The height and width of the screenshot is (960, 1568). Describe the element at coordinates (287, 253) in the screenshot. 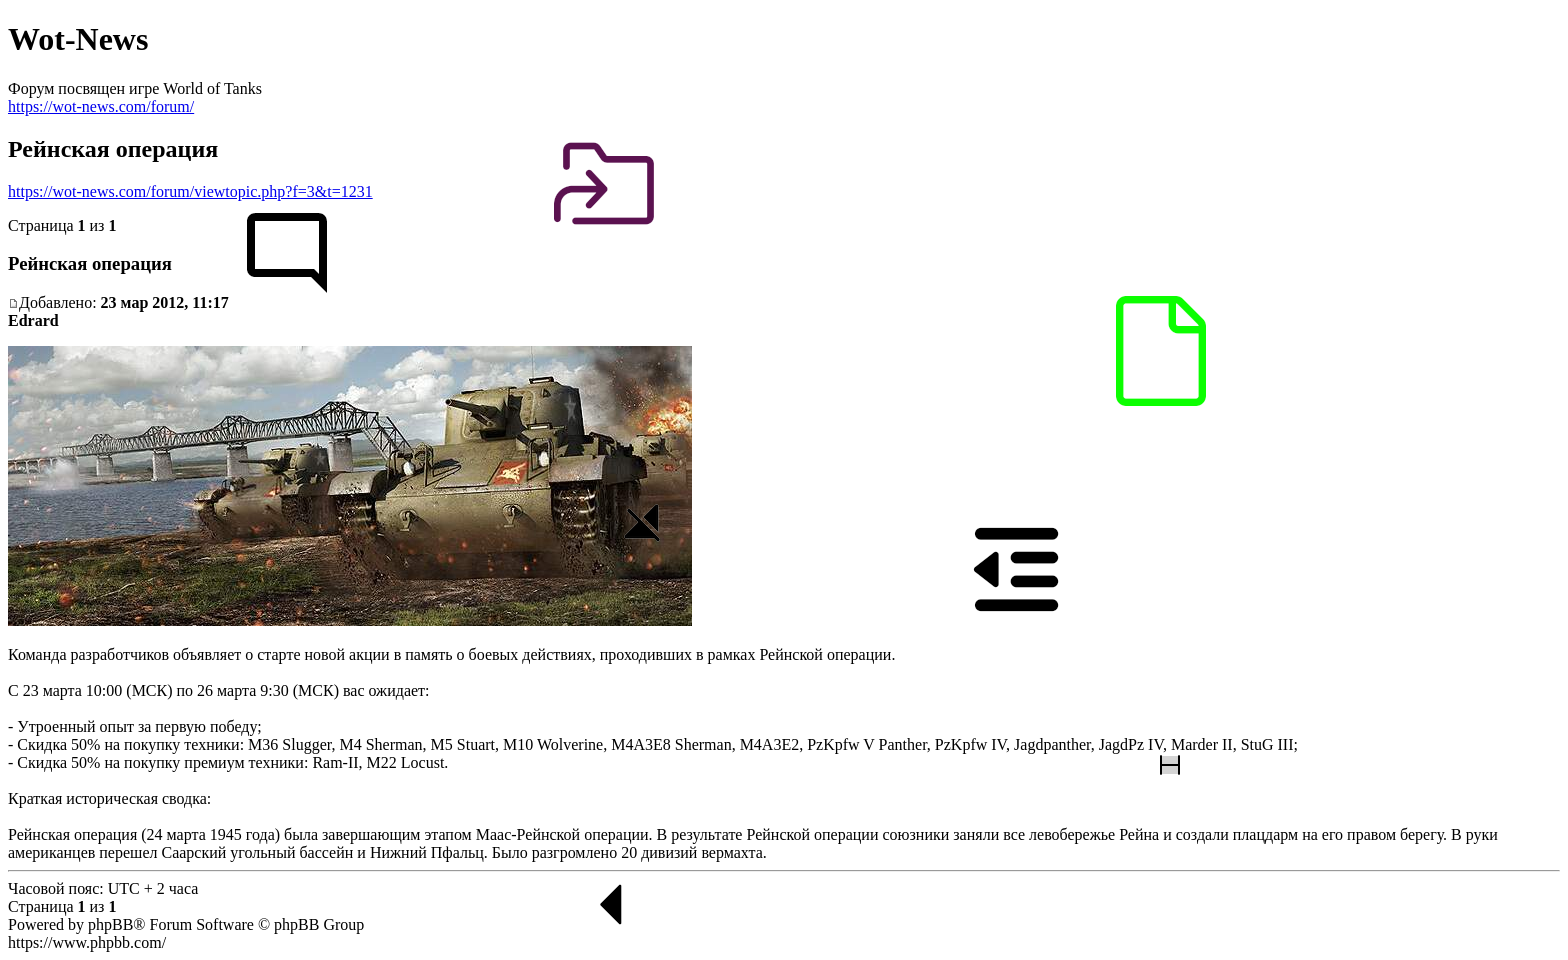

I see `open comments or discussion thread` at that location.